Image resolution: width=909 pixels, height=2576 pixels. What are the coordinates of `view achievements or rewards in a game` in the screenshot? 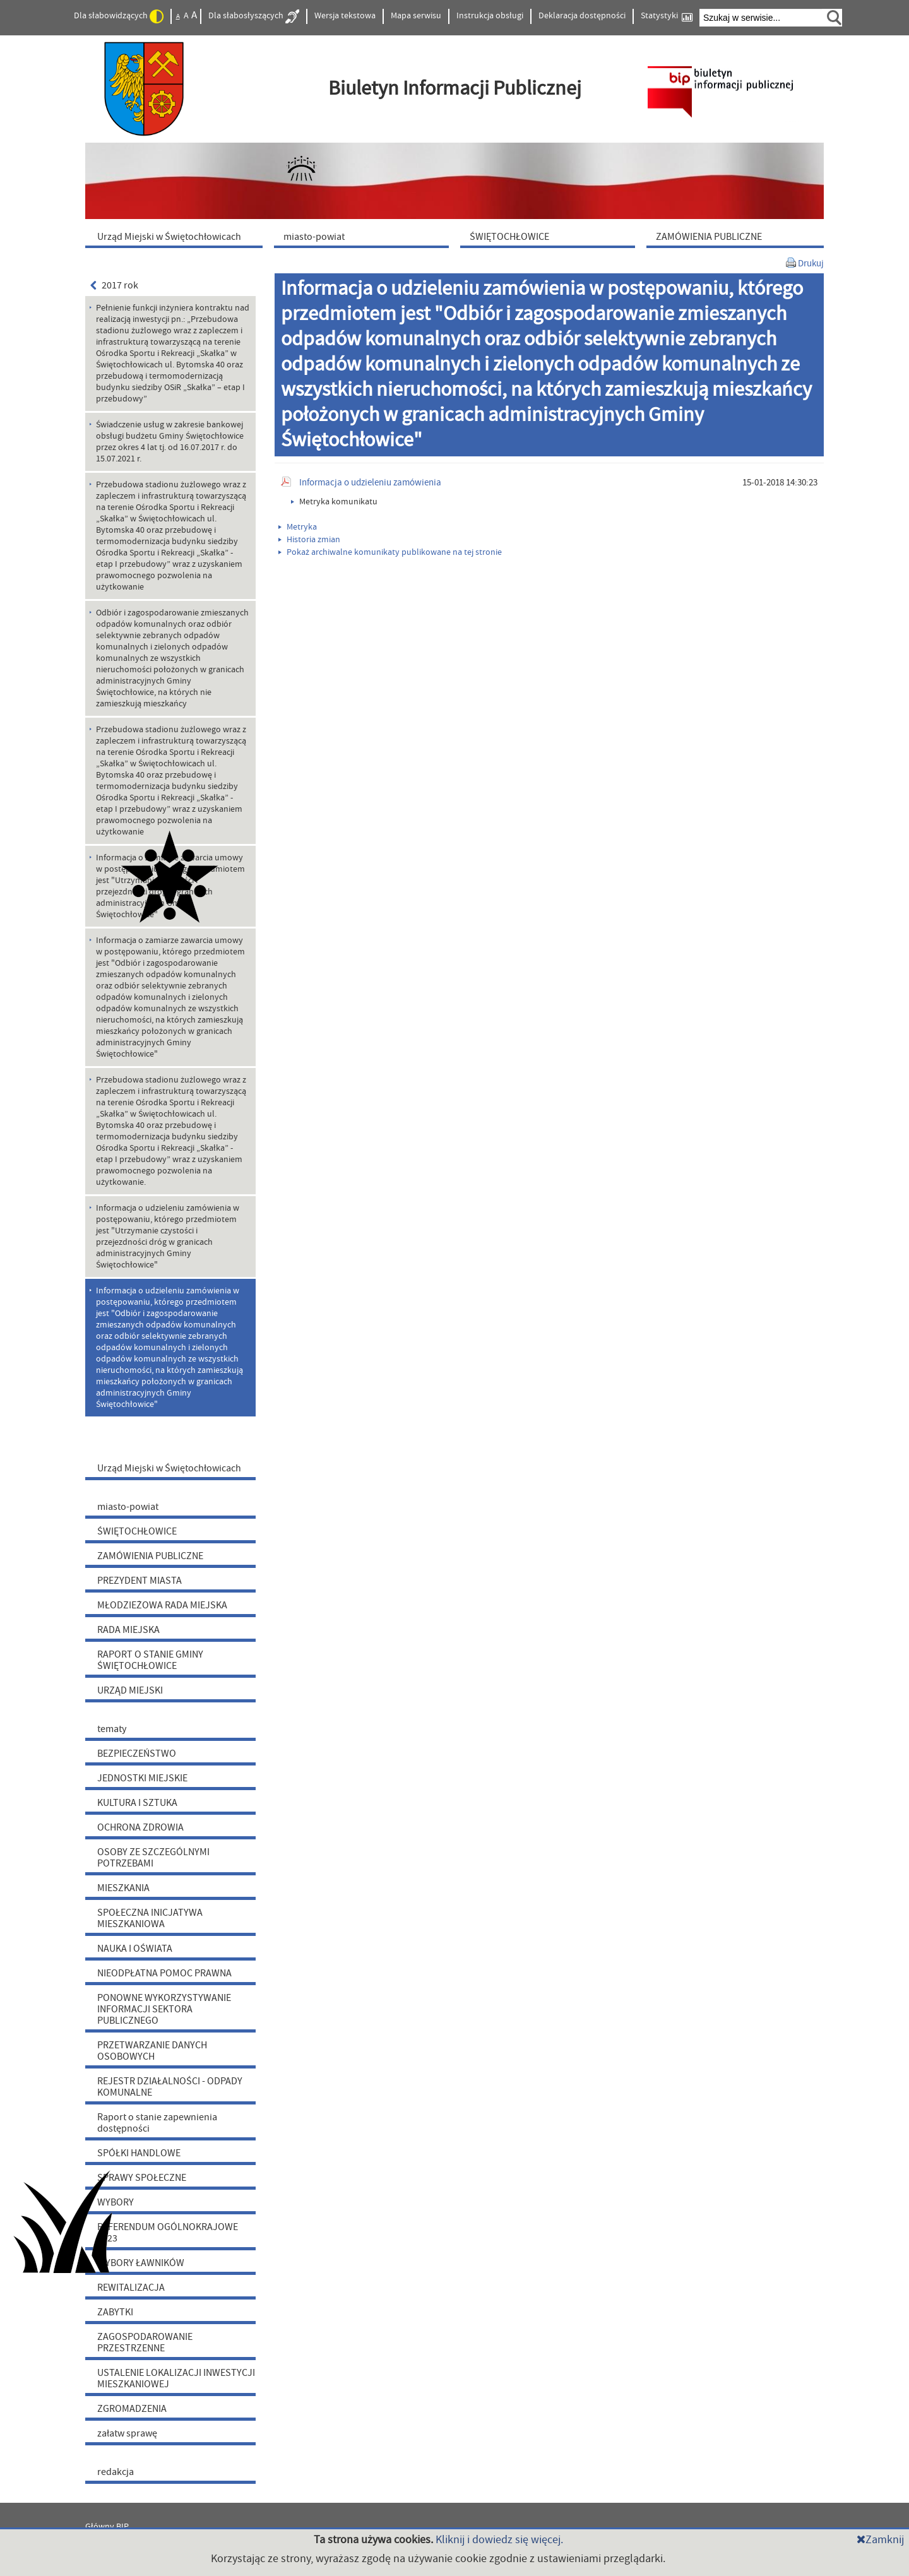 It's located at (169, 878).